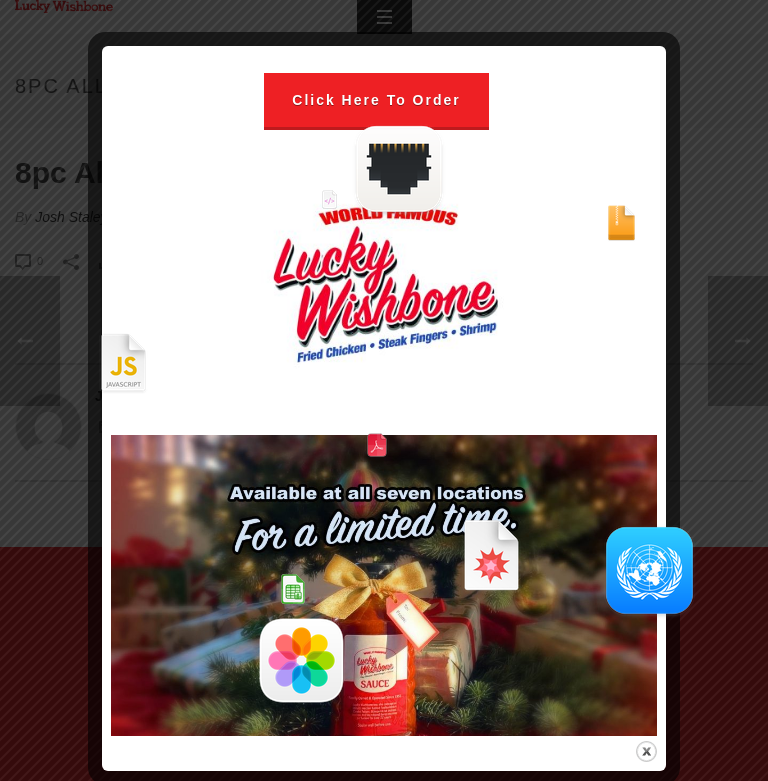 Image resolution: width=768 pixels, height=781 pixels. I want to click on open language and region settings, so click(649, 570).